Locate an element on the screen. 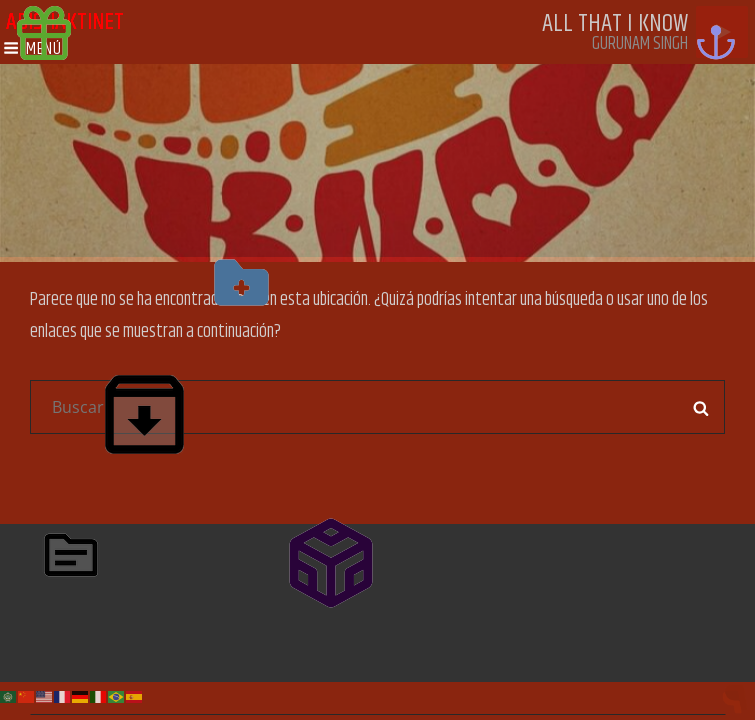 The height and width of the screenshot is (720, 755). archive selected items is located at coordinates (144, 414).